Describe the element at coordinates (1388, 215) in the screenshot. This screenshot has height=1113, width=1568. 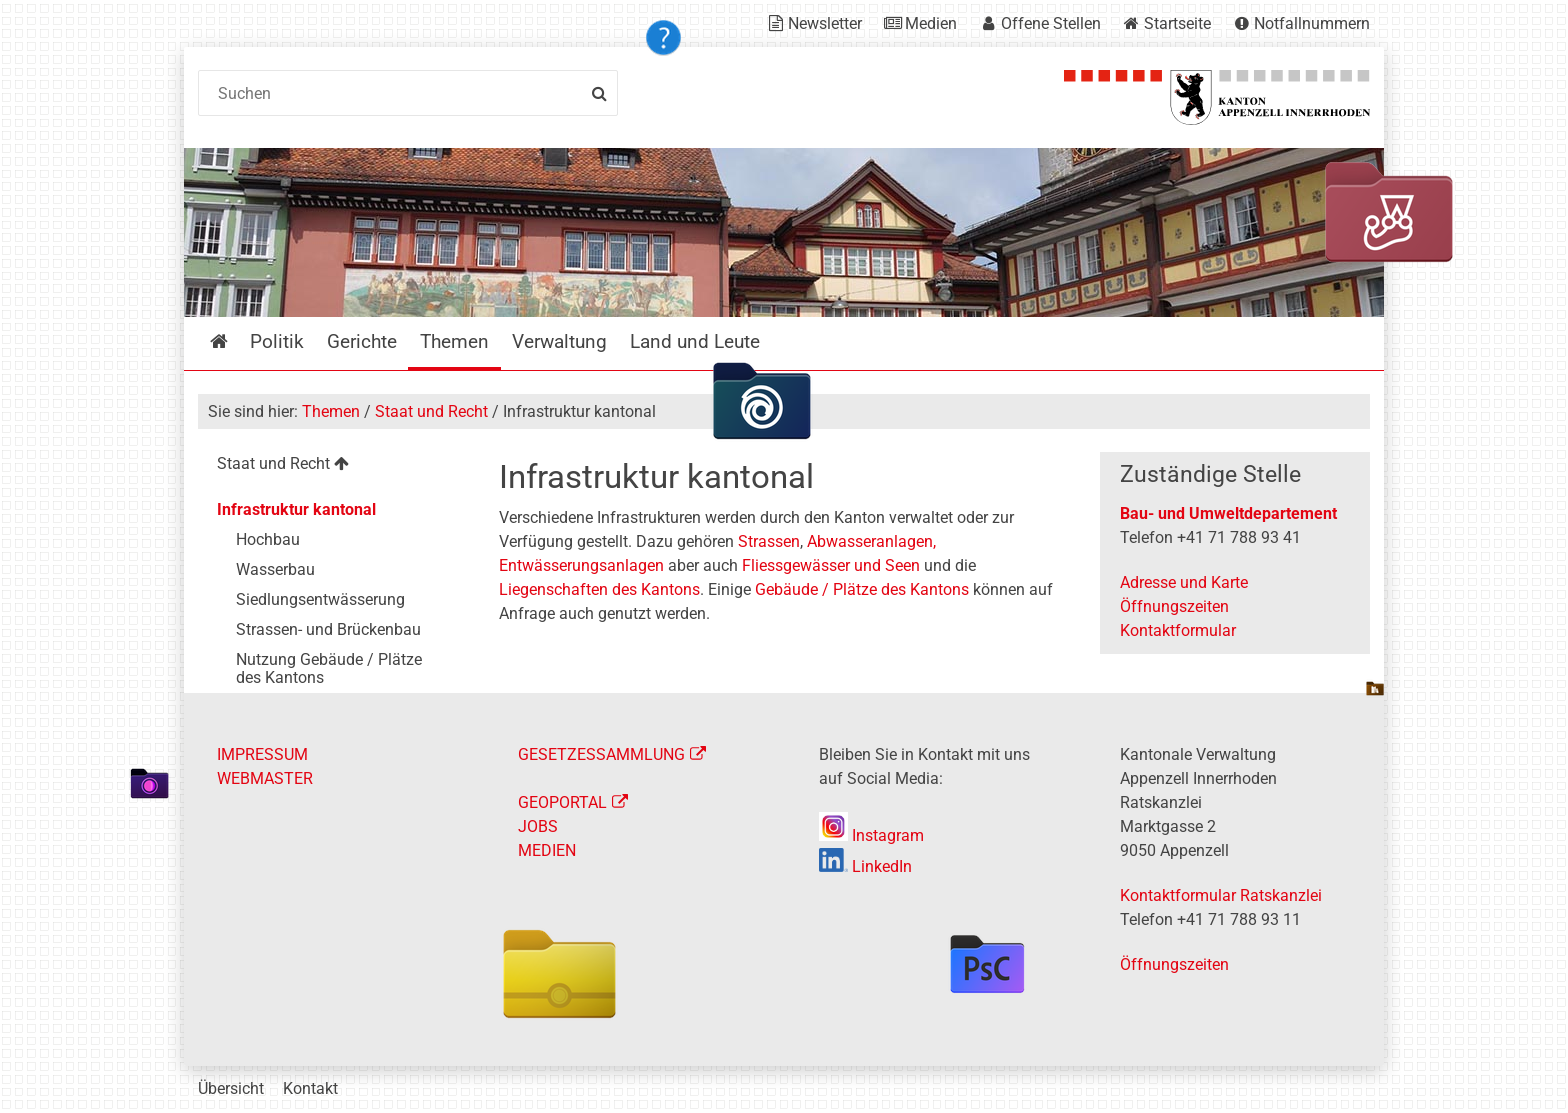
I see `folder containing jest testing framework files` at that location.